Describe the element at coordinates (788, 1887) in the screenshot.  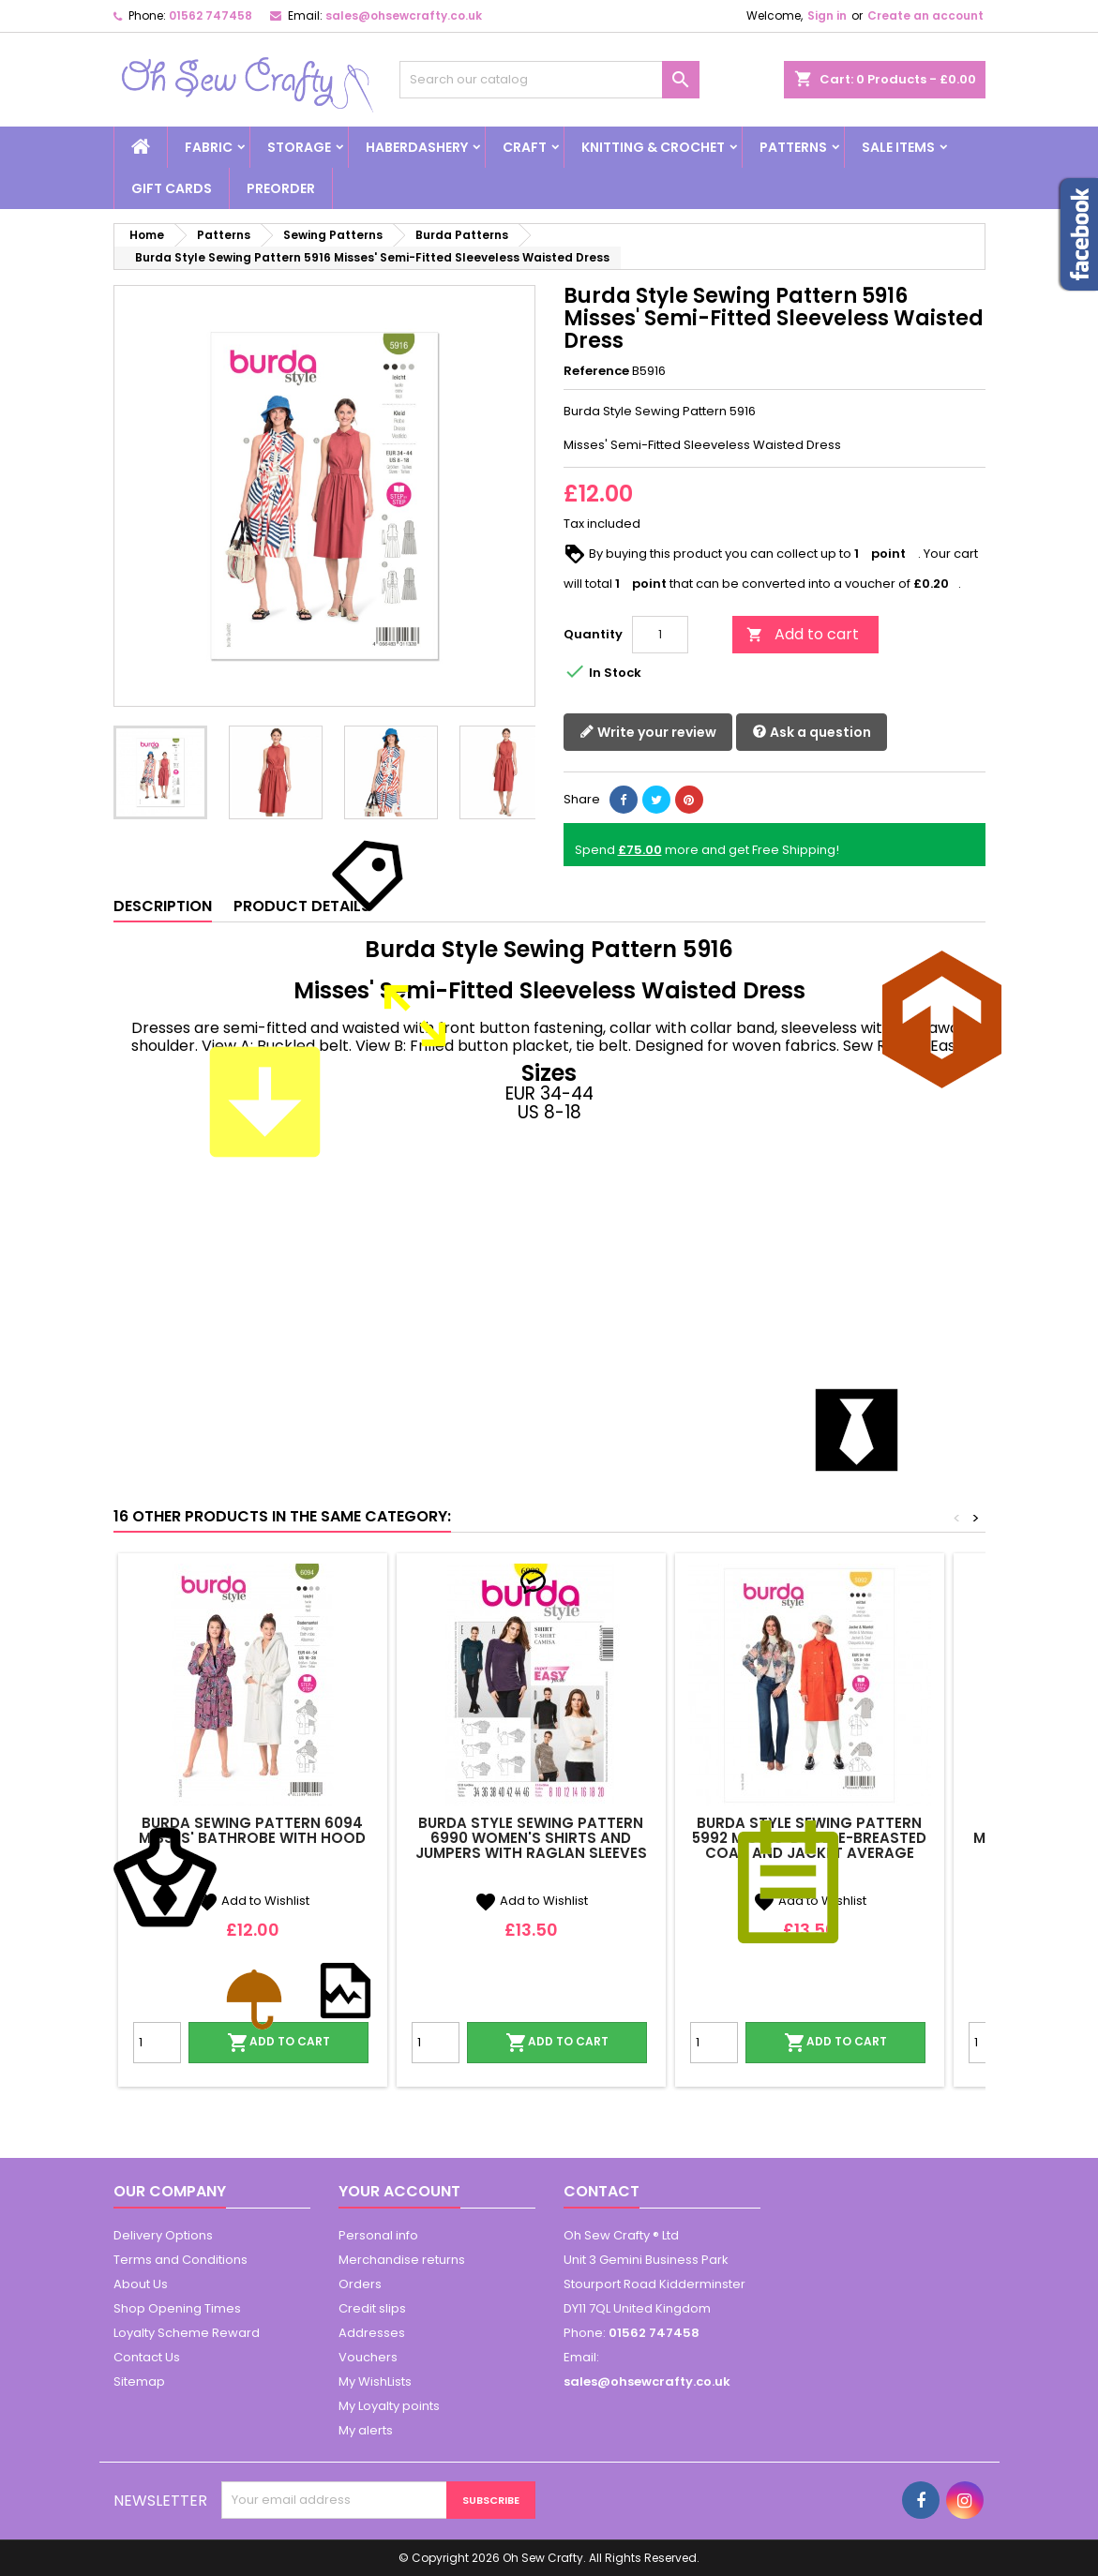
I see `view your to-do list` at that location.